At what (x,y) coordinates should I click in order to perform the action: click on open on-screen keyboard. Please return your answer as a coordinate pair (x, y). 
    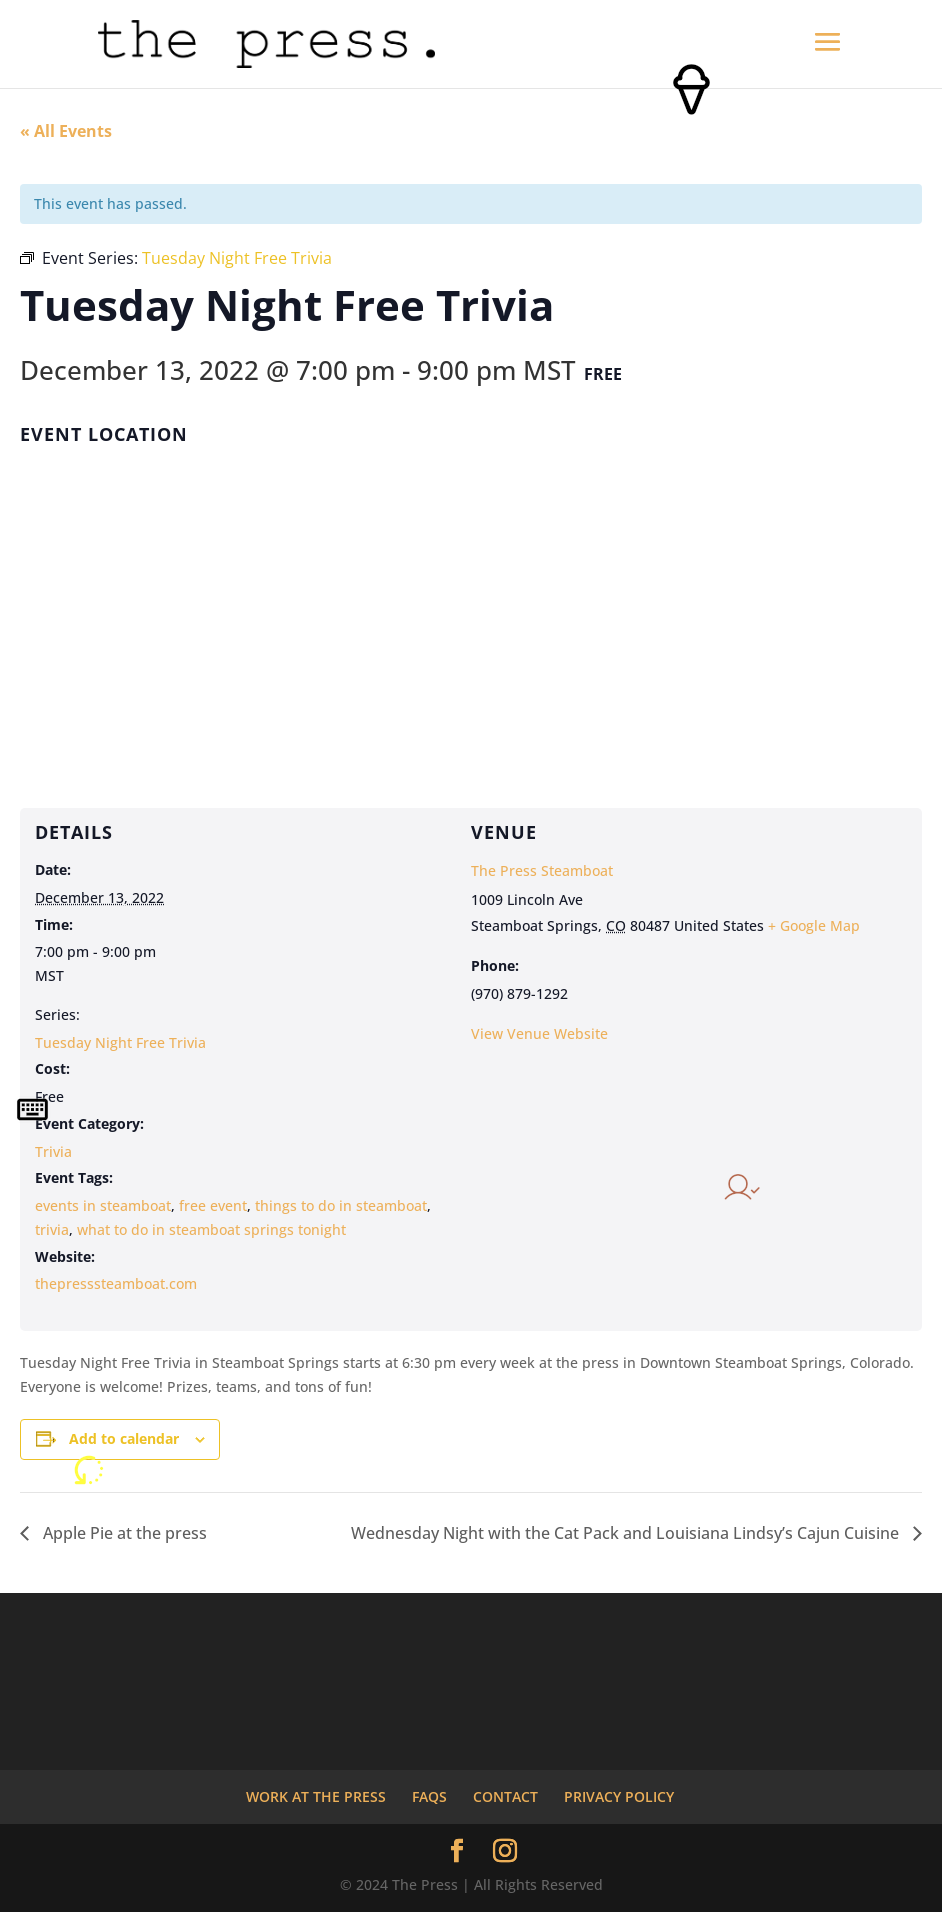
    Looking at the image, I should click on (32, 1109).